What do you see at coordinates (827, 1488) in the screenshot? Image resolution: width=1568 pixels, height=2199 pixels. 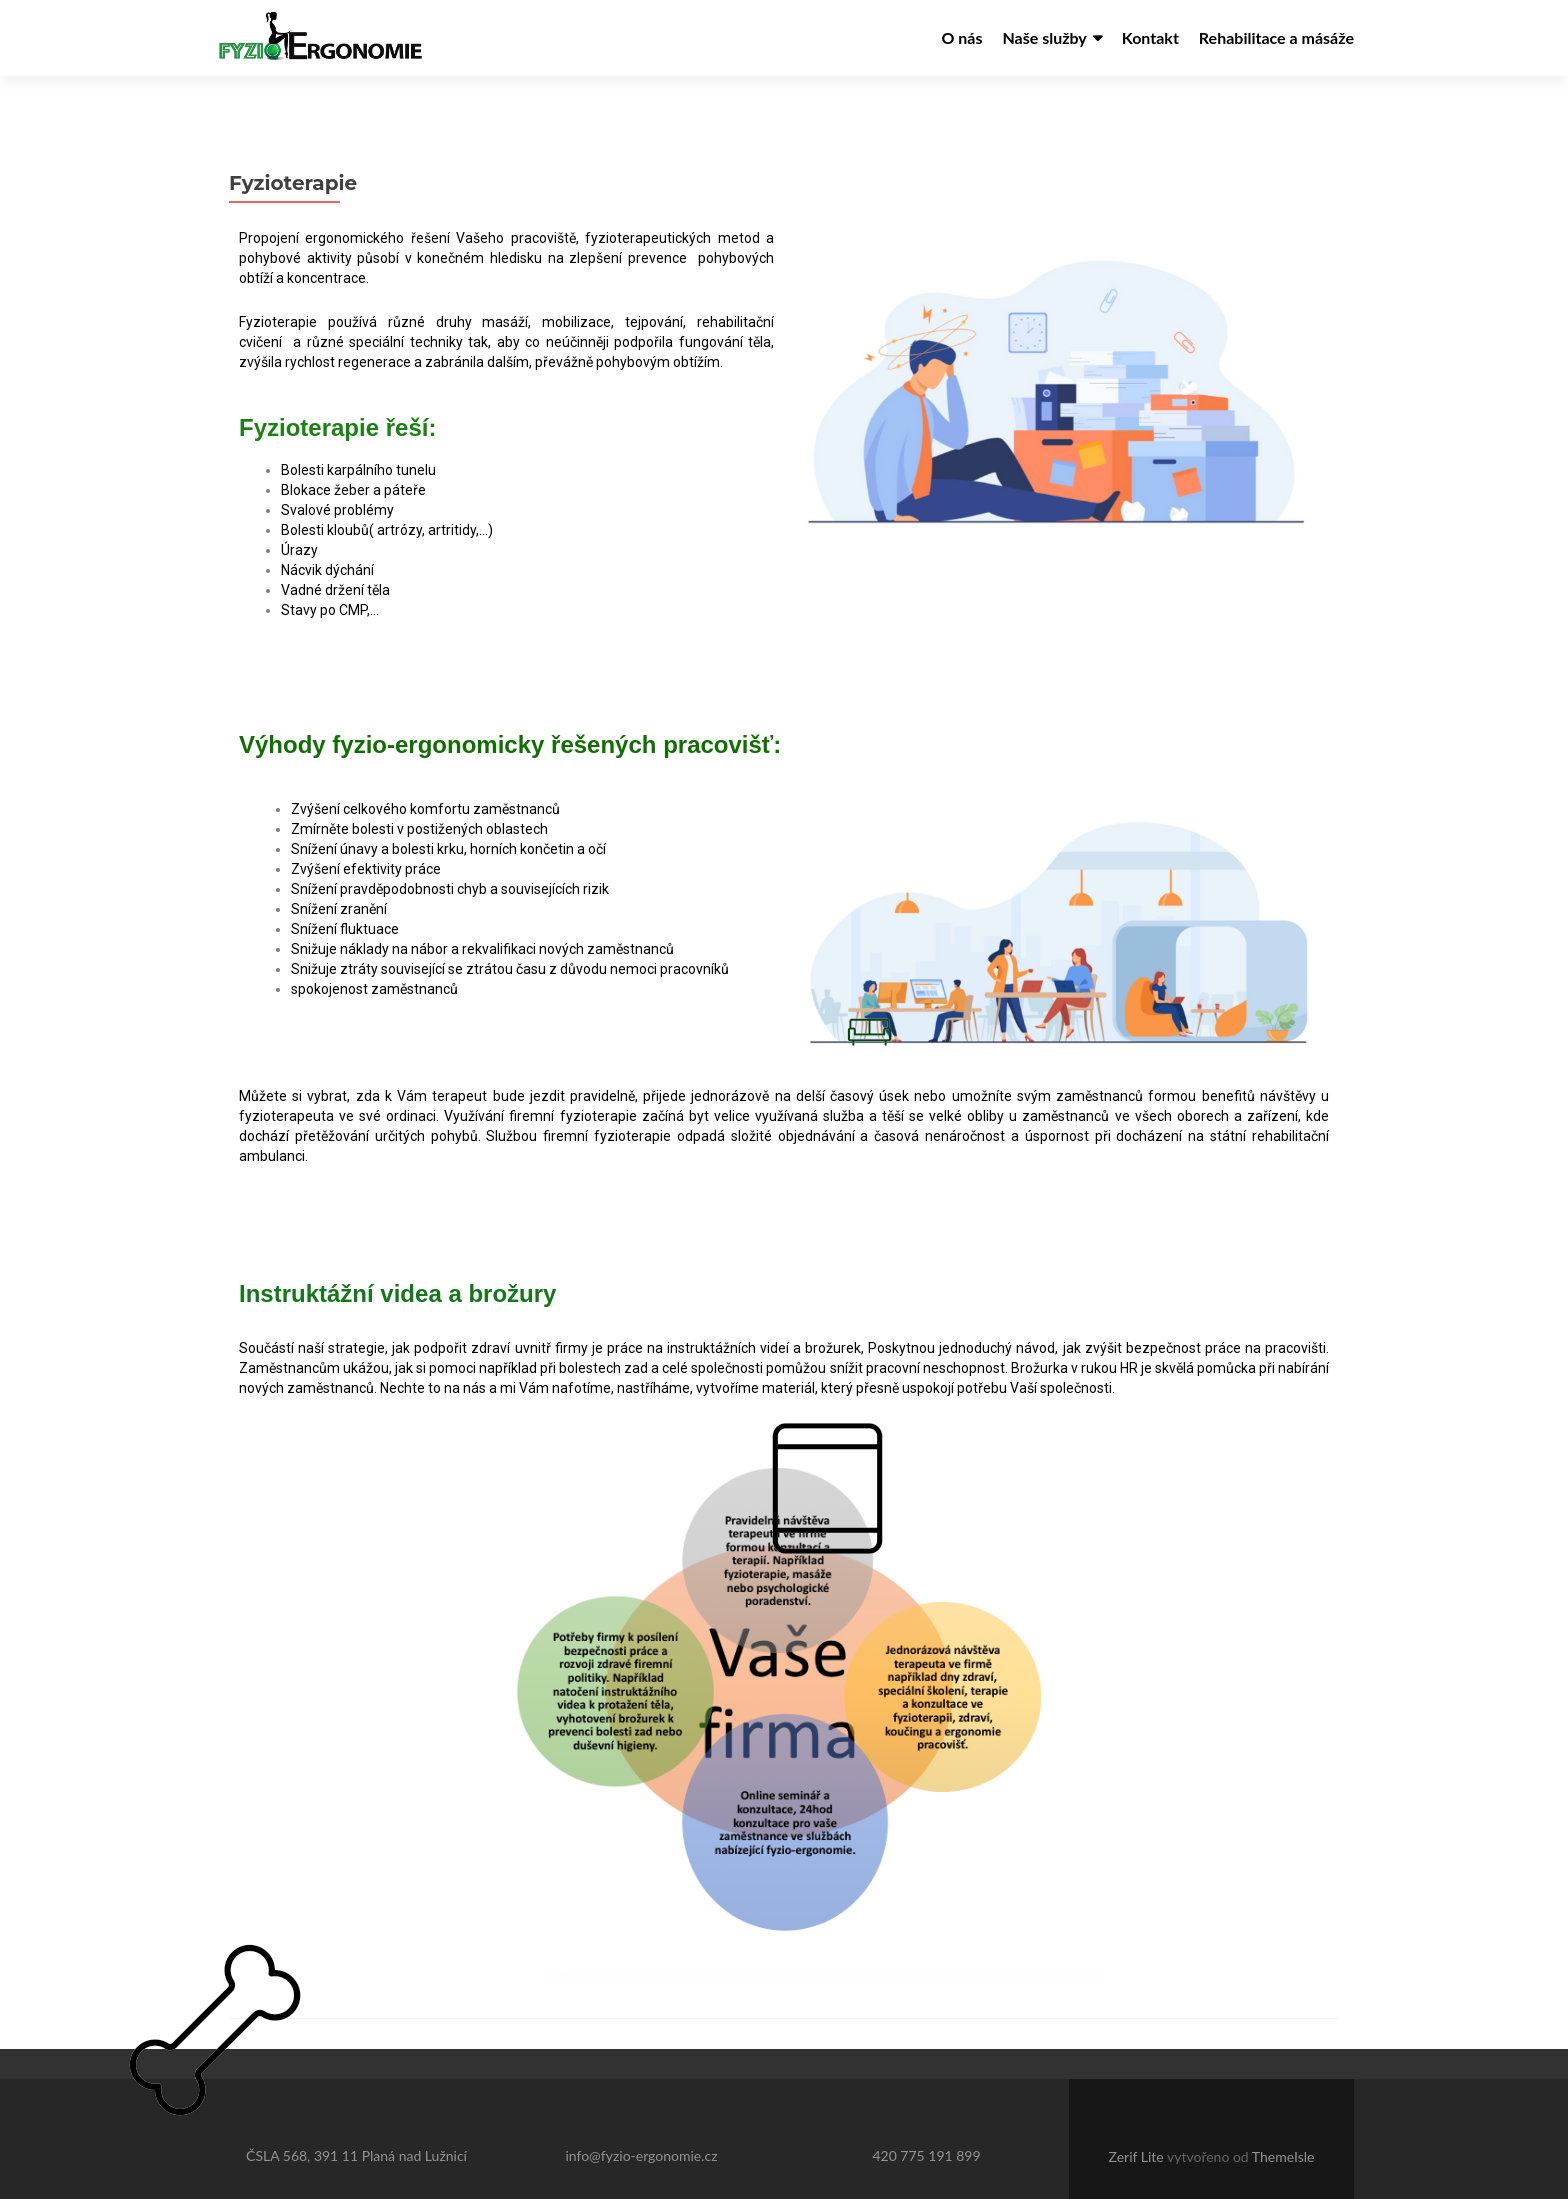 I see `switch to tablet view` at bounding box center [827, 1488].